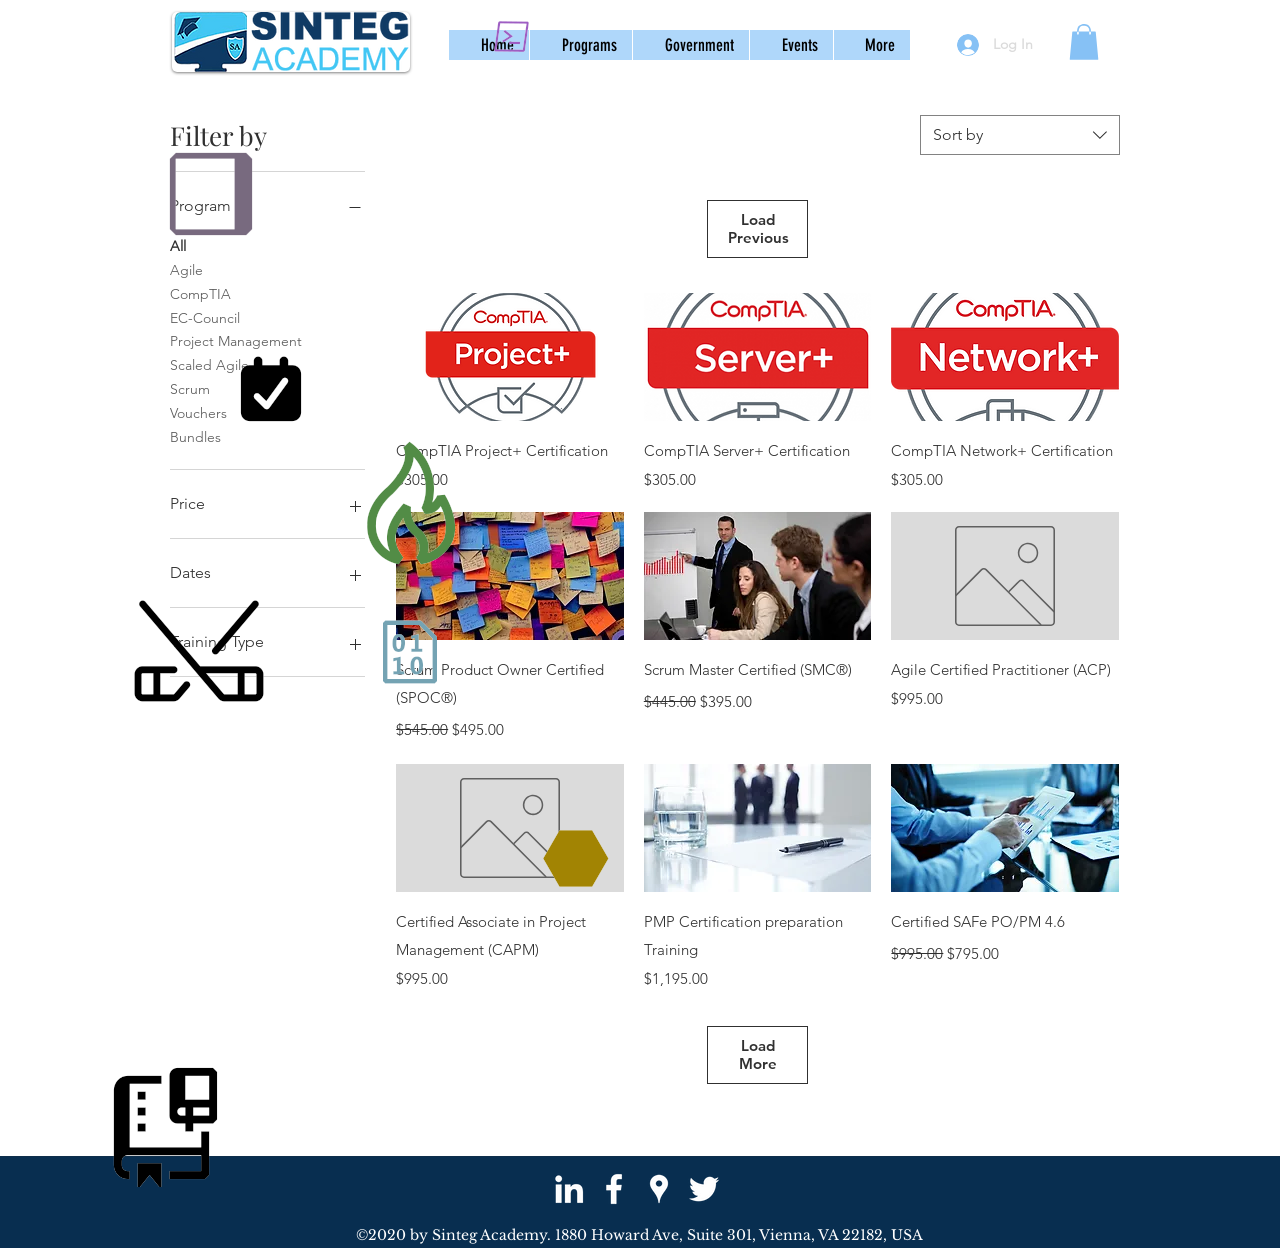  What do you see at coordinates (211, 194) in the screenshot?
I see `move activity bar to the right side of the layout` at bounding box center [211, 194].